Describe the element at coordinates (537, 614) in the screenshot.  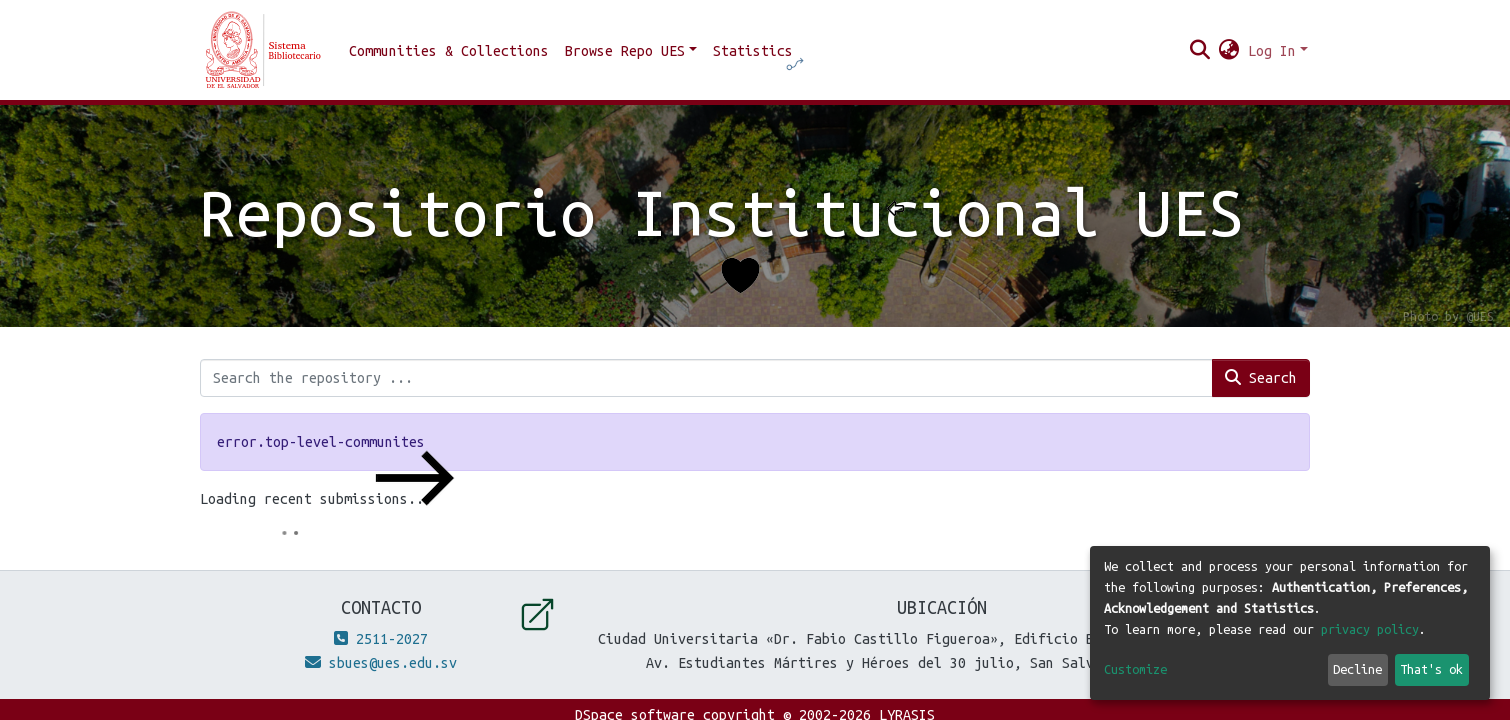
I see `open link in a new tab or window` at that location.